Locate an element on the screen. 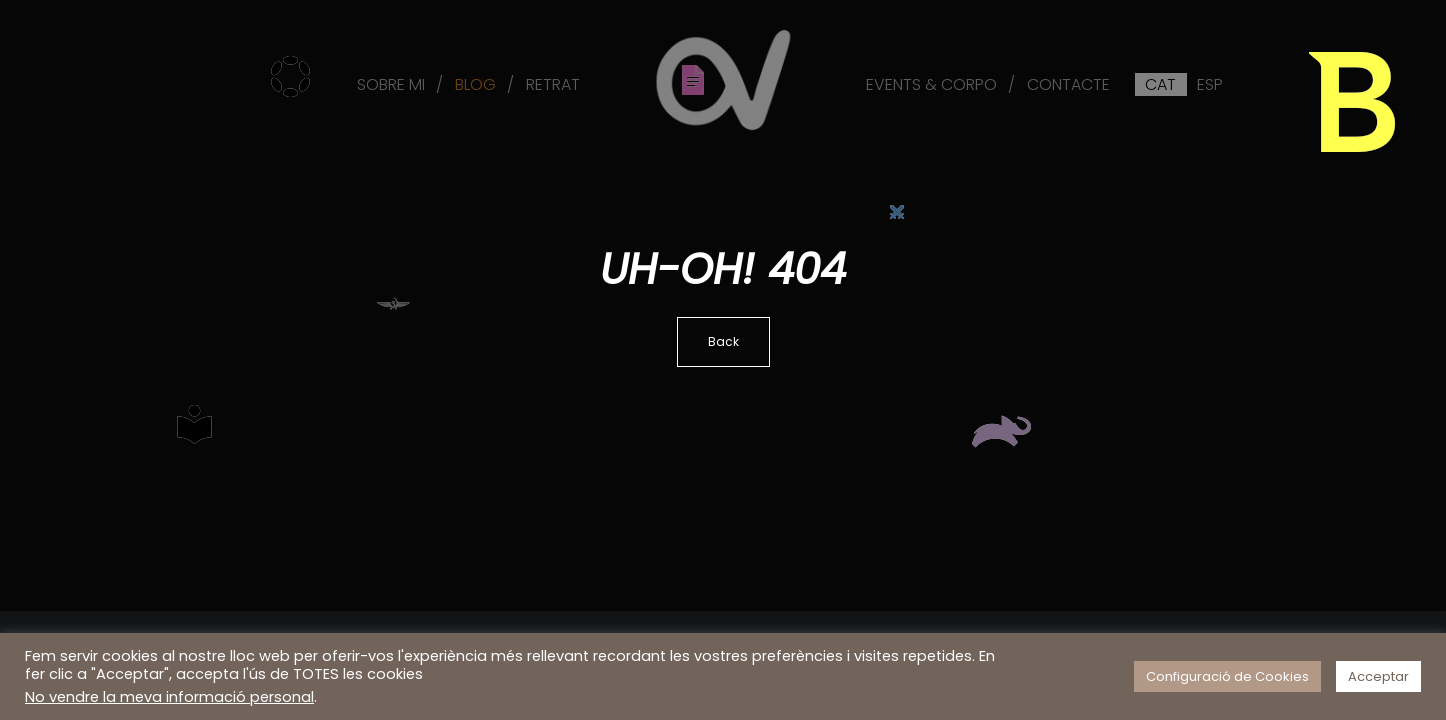 The width and height of the screenshot is (1446, 720). access combat or battle features is located at coordinates (897, 212).